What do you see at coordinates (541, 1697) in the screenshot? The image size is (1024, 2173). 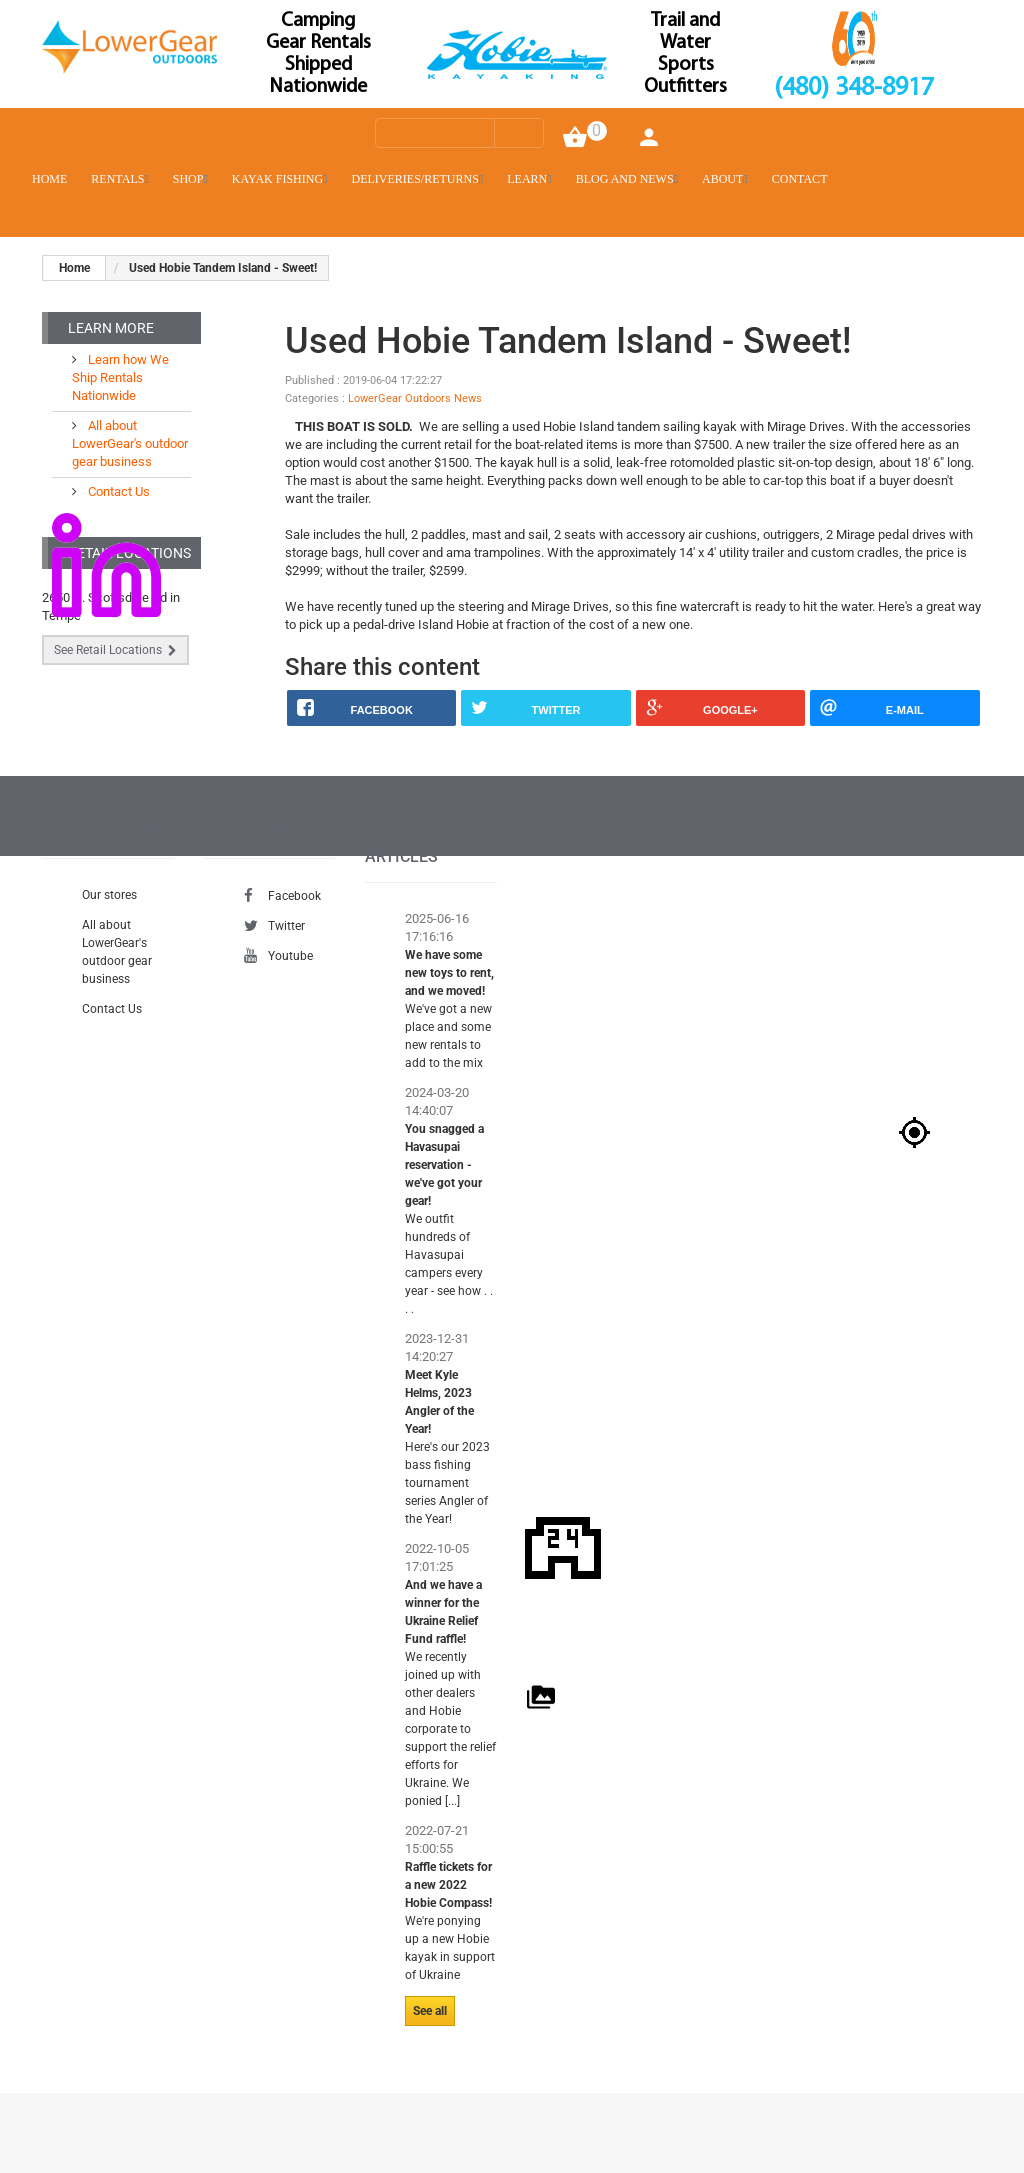 I see `access your photo library` at bounding box center [541, 1697].